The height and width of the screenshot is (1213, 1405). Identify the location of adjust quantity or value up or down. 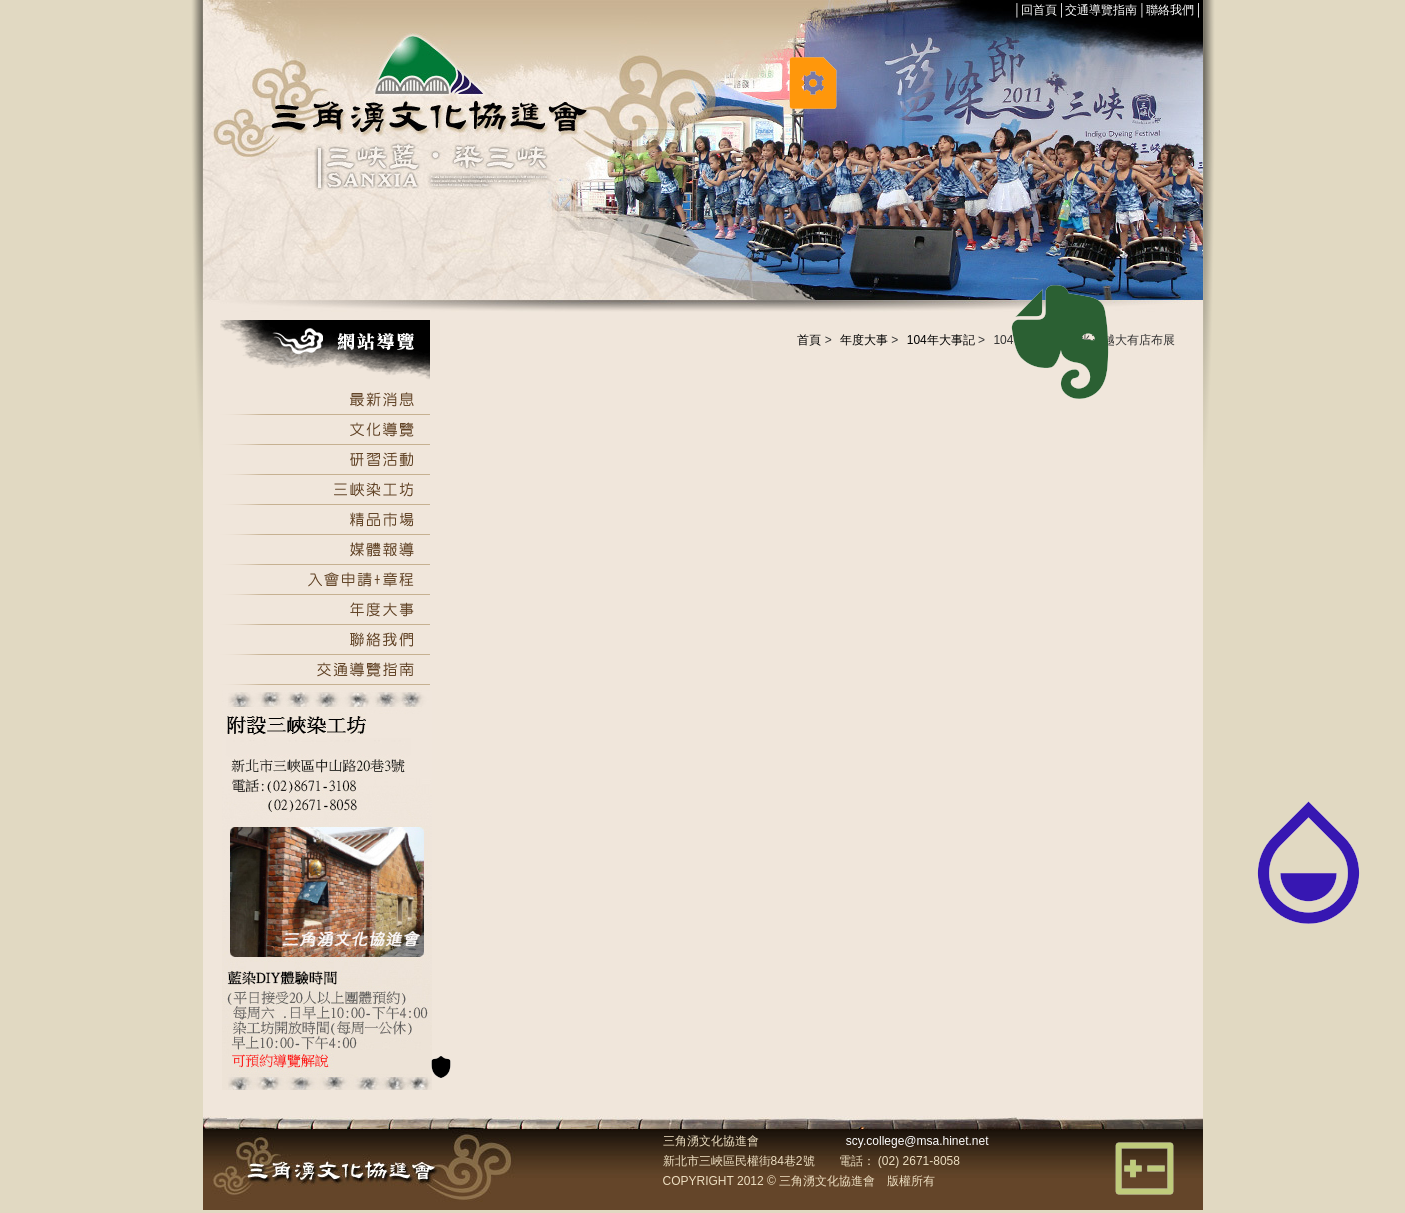
(1144, 1168).